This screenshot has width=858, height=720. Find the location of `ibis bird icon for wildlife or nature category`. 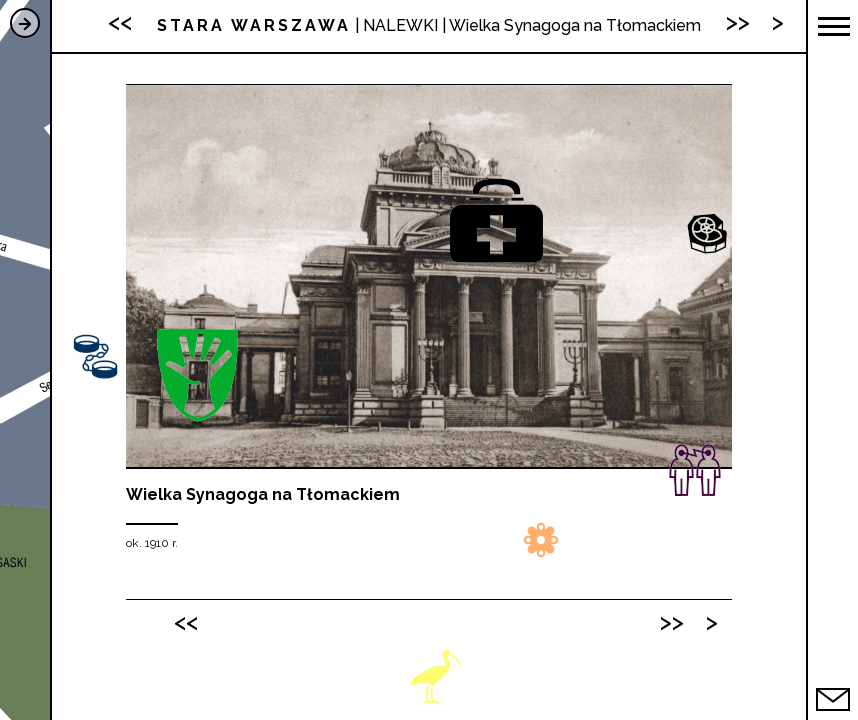

ibis bird icon for wildlife or nature category is located at coordinates (436, 677).